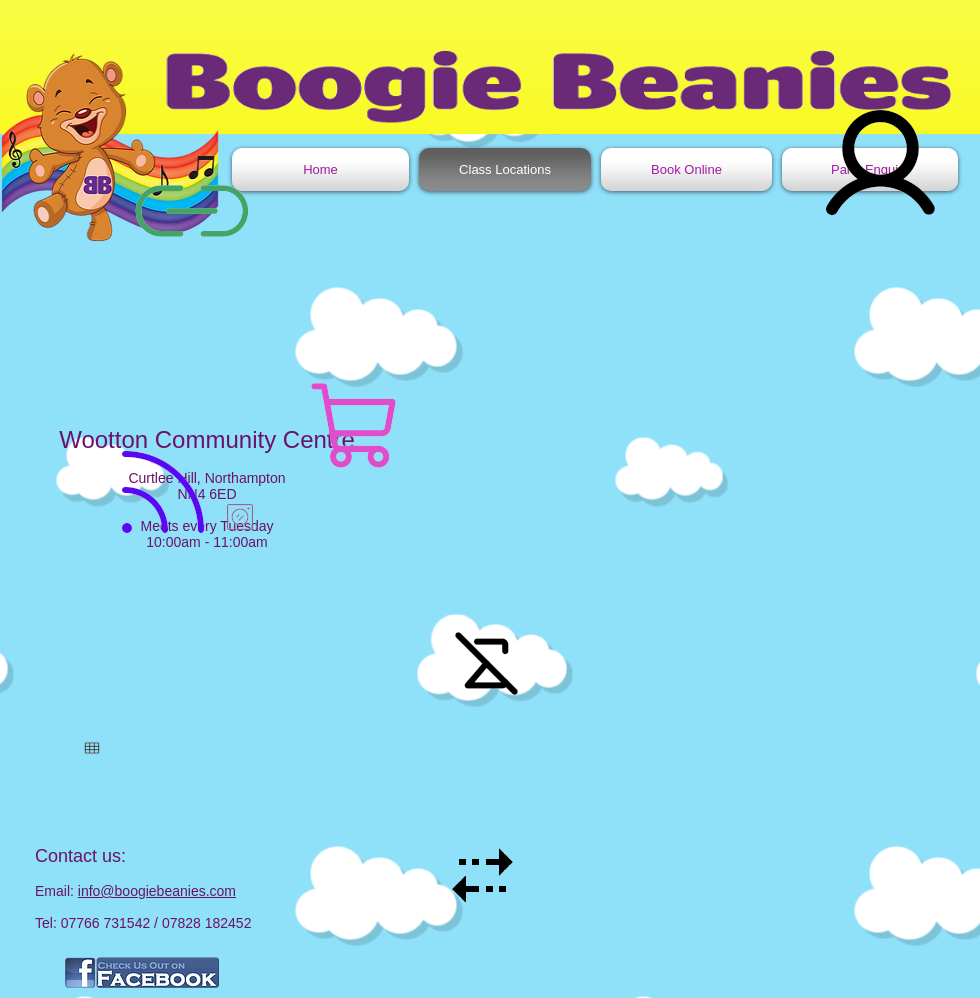  I want to click on access laundry or appliance controls, so click(240, 517).